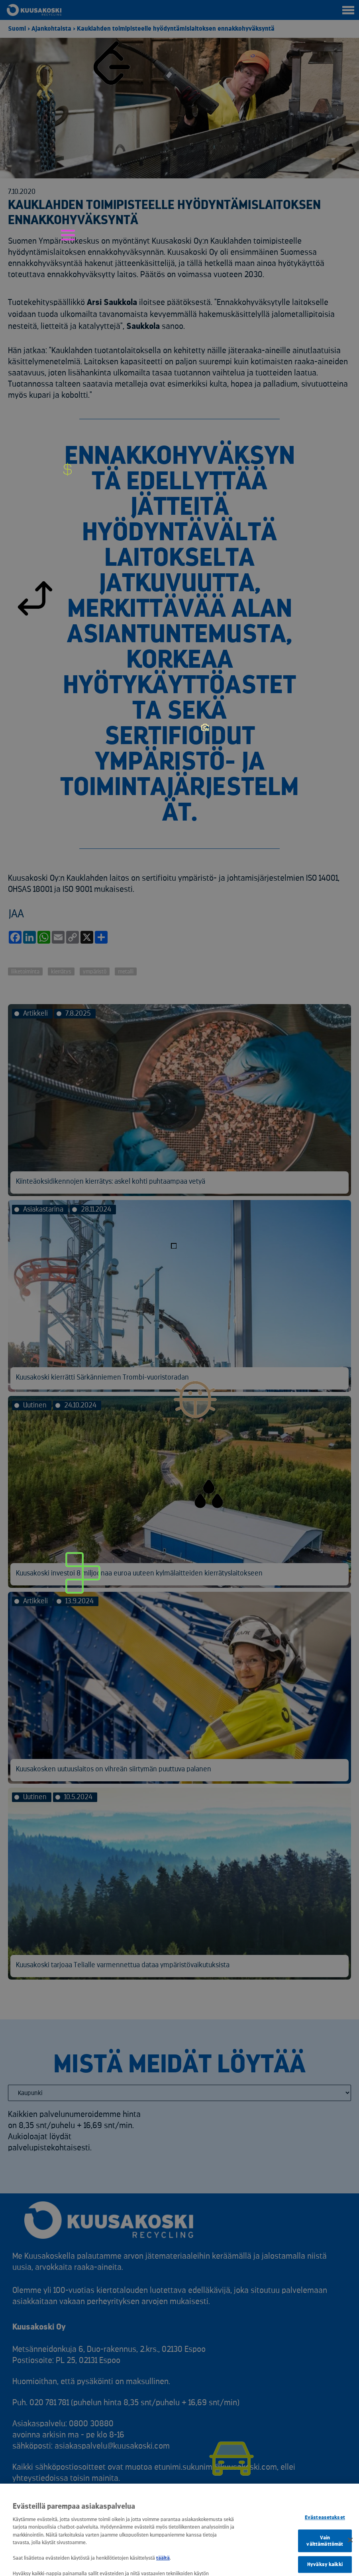  Describe the element at coordinates (205, 727) in the screenshot. I see `access AI-powered camera features` at that location.